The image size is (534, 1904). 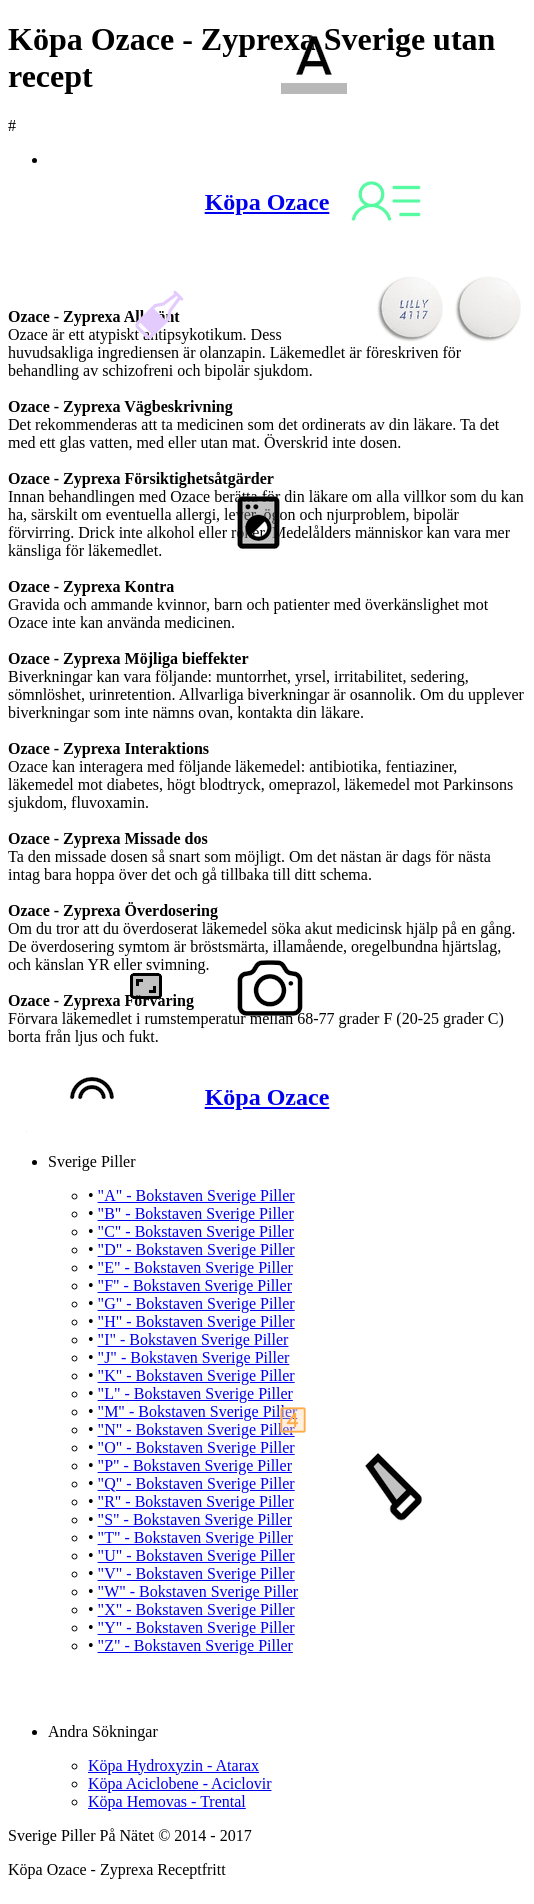 What do you see at coordinates (314, 61) in the screenshot?
I see `change text color` at bounding box center [314, 61].